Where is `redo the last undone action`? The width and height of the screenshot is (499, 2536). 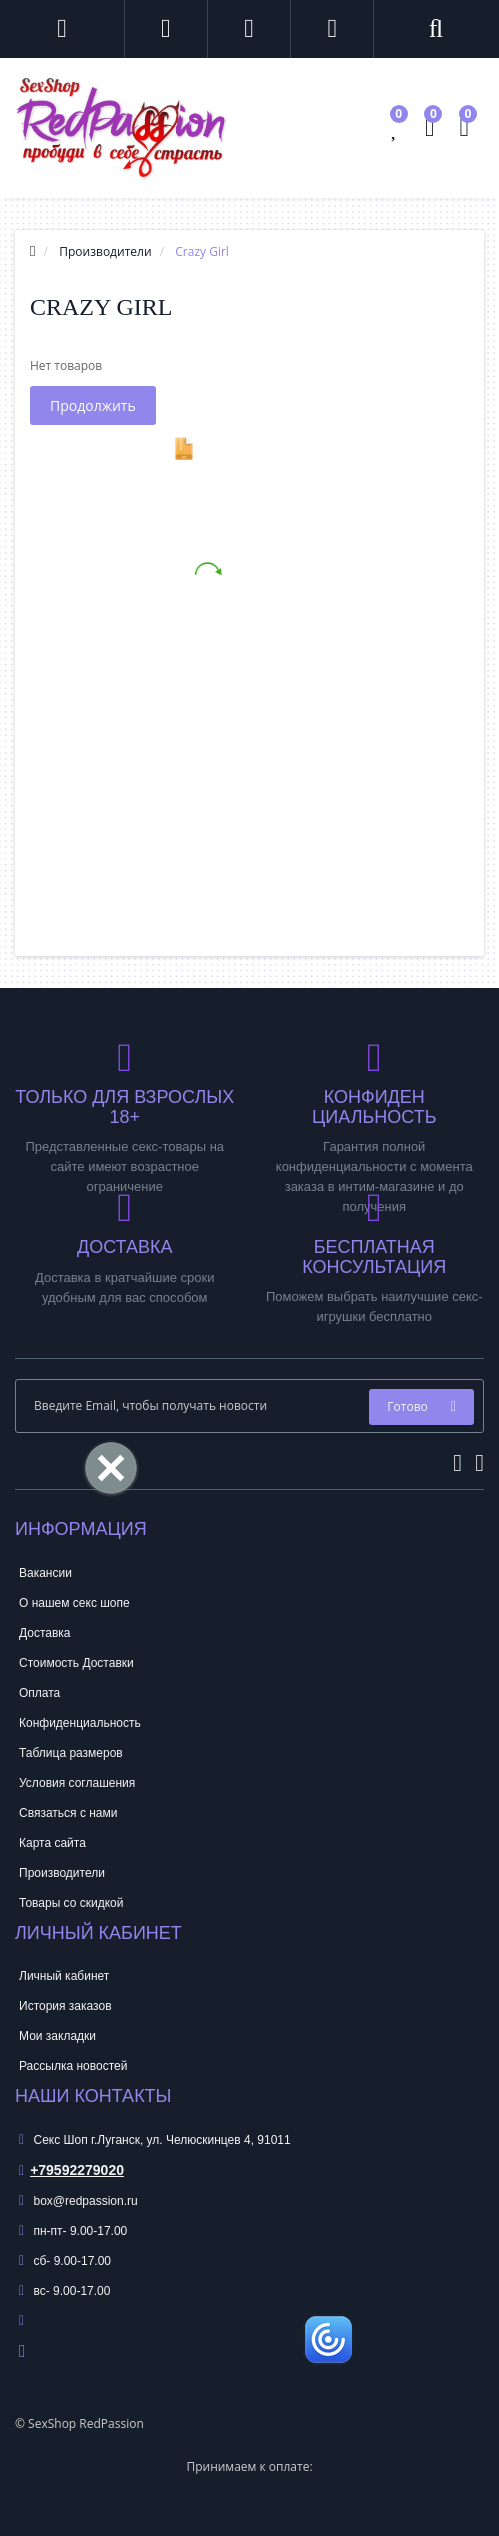
redo the last undone action is located at coordinates (207, 568).